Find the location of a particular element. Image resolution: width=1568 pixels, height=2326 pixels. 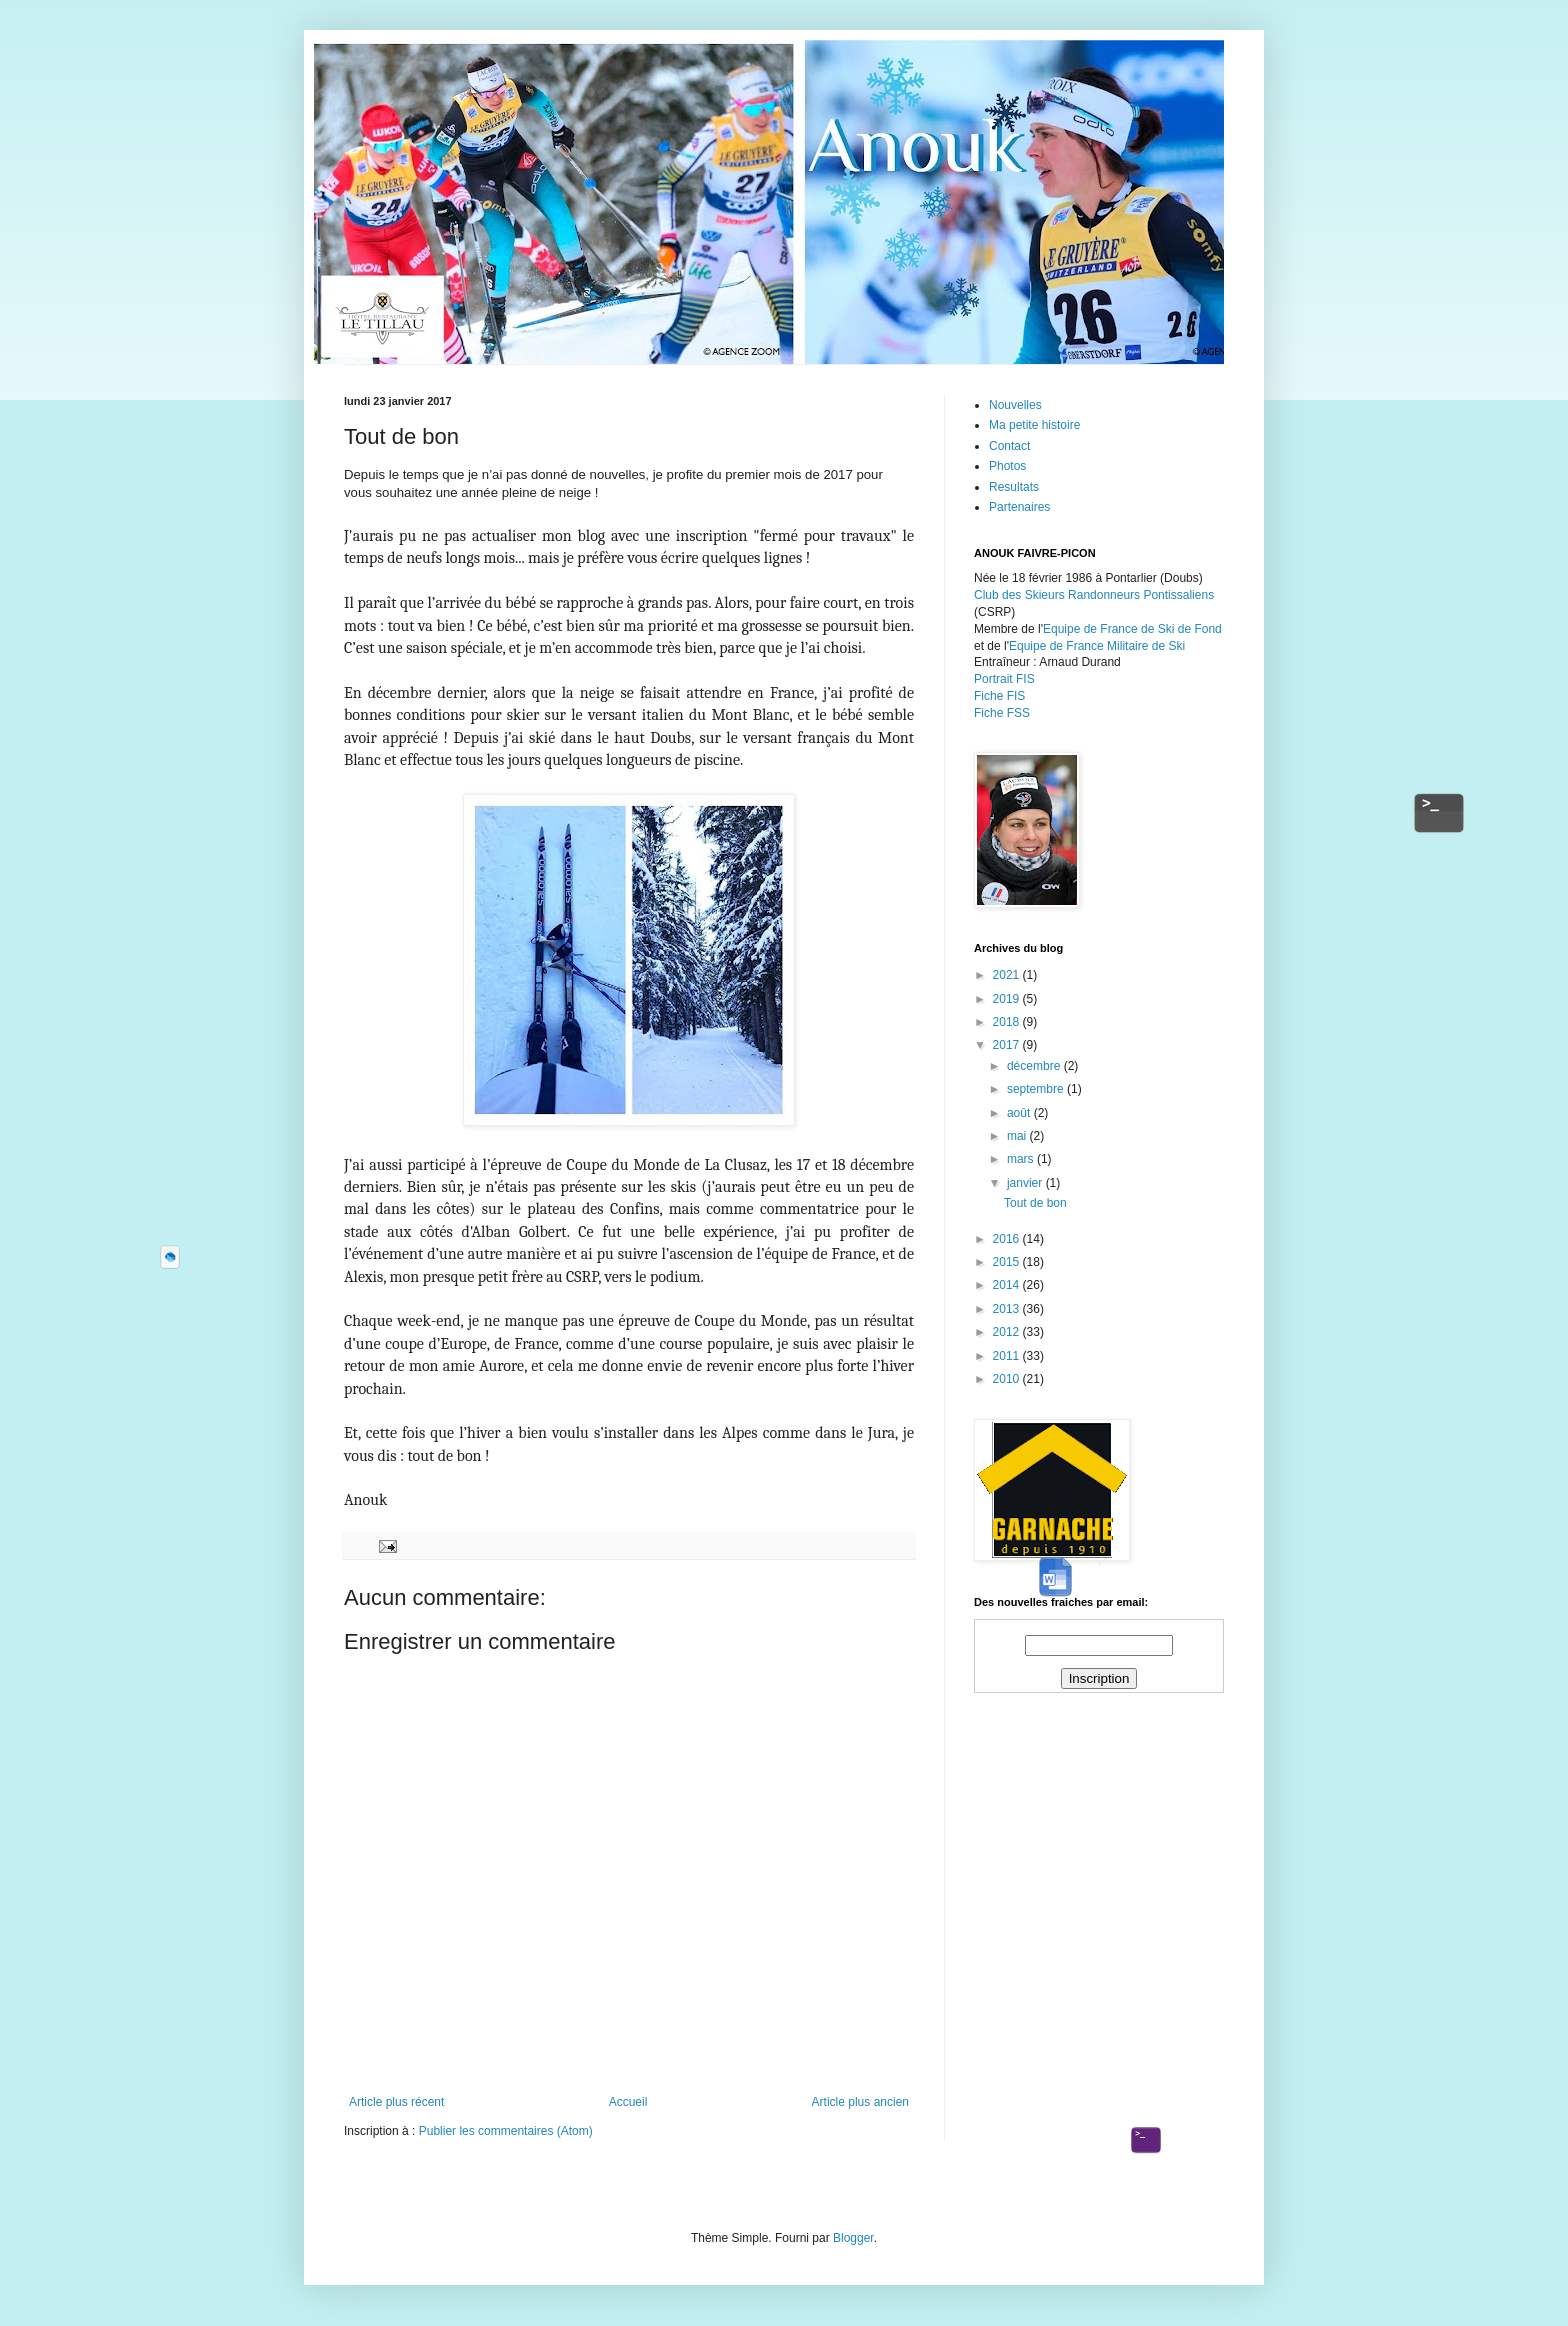

open the terminal application is located at coordinates (1439, 813).